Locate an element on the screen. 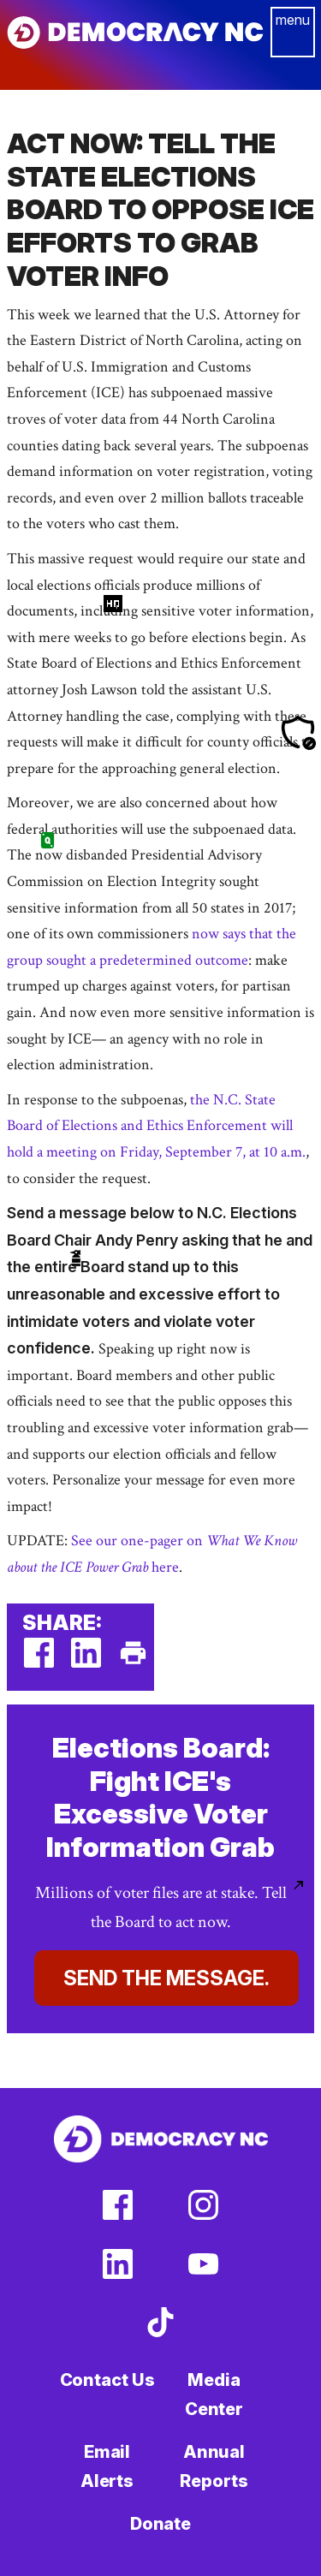 The width and height of the screenshot is (321, 2576). cancel or disable security protection is located at coordinates (298, 732).